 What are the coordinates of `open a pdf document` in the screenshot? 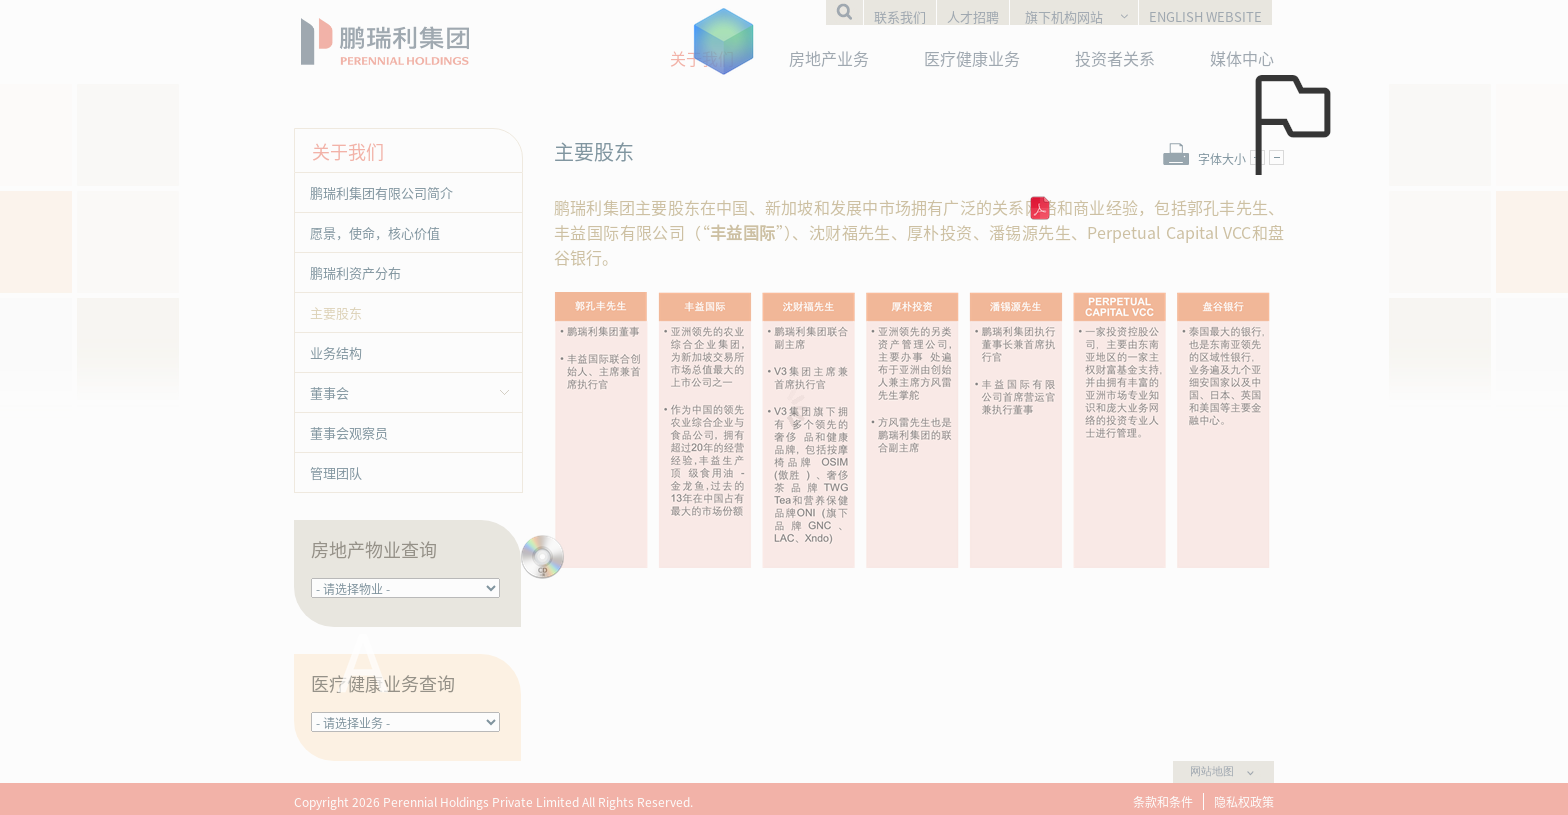 It's located at (1040, 208).